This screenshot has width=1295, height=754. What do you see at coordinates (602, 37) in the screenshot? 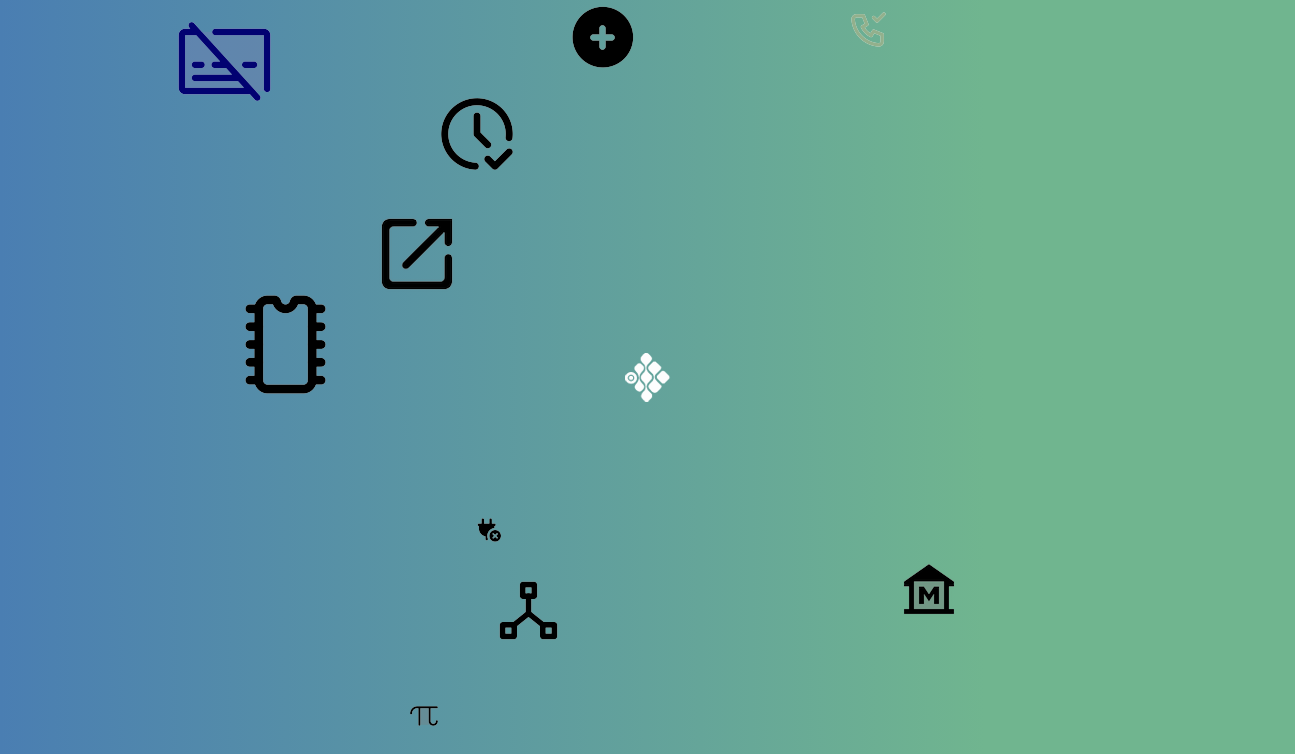
I see `add a new item` at bounding box center [602, 37].